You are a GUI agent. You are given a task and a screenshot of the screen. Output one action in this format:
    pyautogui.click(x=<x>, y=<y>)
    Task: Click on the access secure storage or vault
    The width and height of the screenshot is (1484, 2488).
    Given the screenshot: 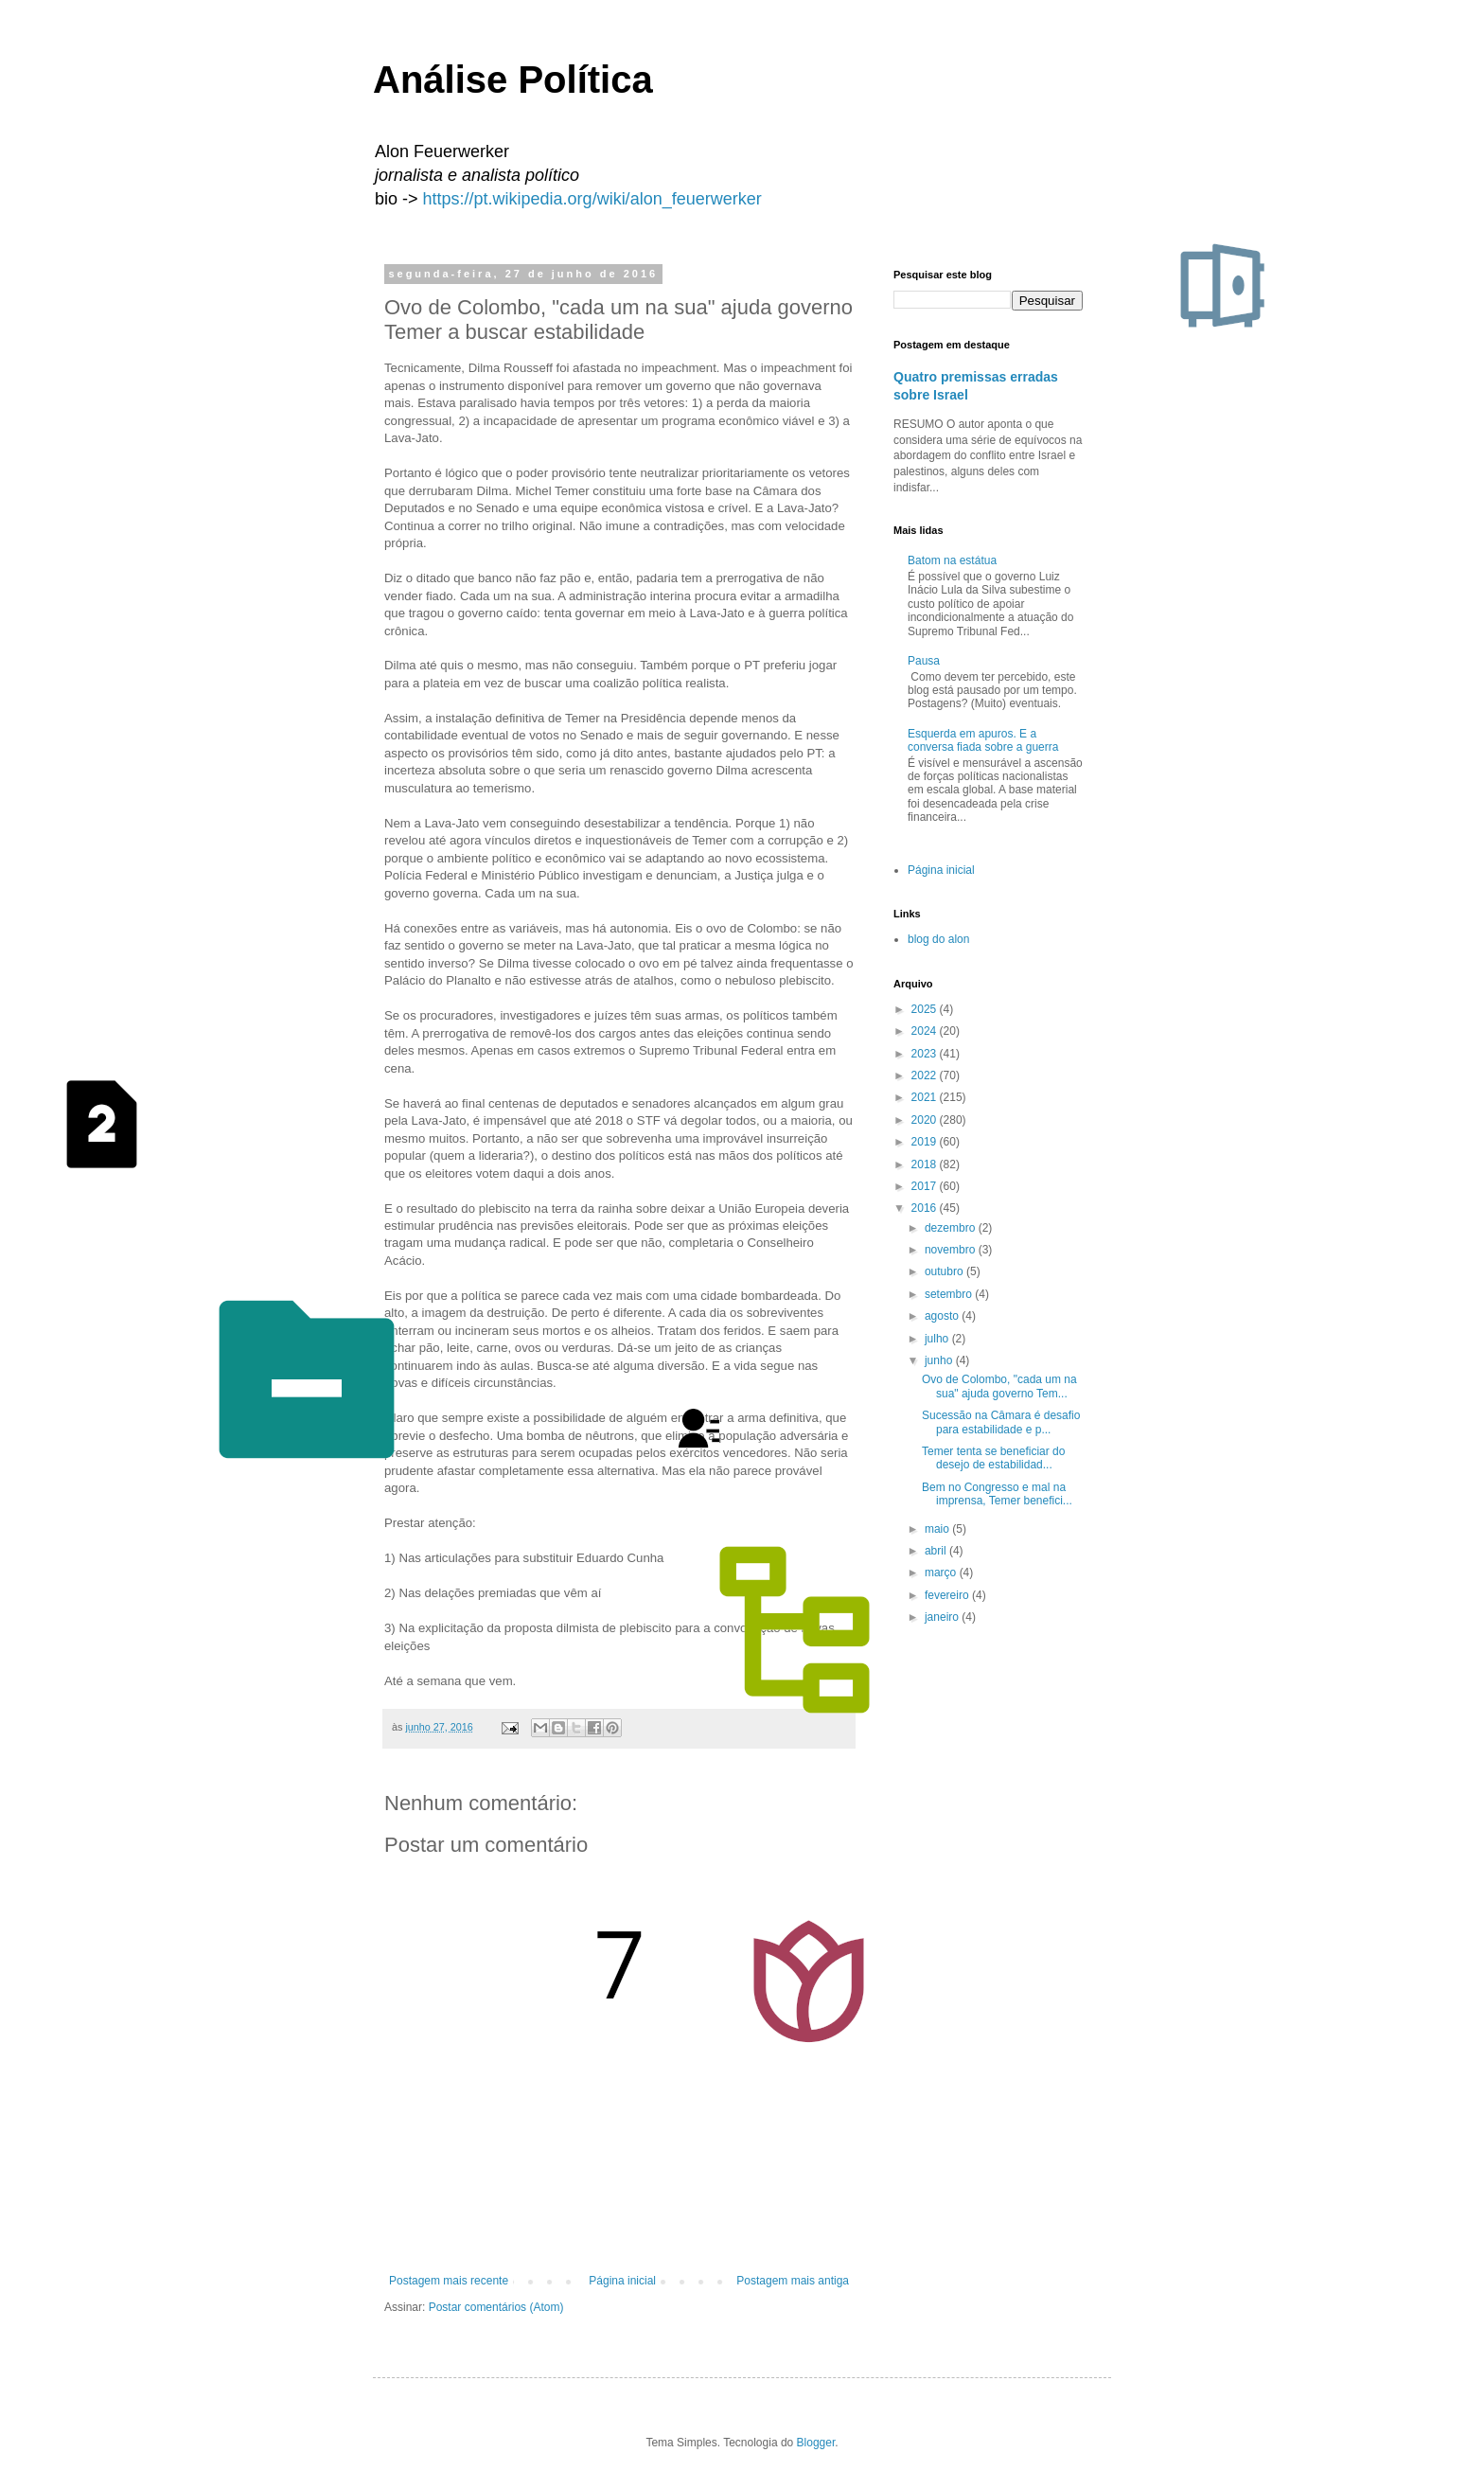 What is the action you would take?
    pyautogui.click(x=1220, y=287)
    